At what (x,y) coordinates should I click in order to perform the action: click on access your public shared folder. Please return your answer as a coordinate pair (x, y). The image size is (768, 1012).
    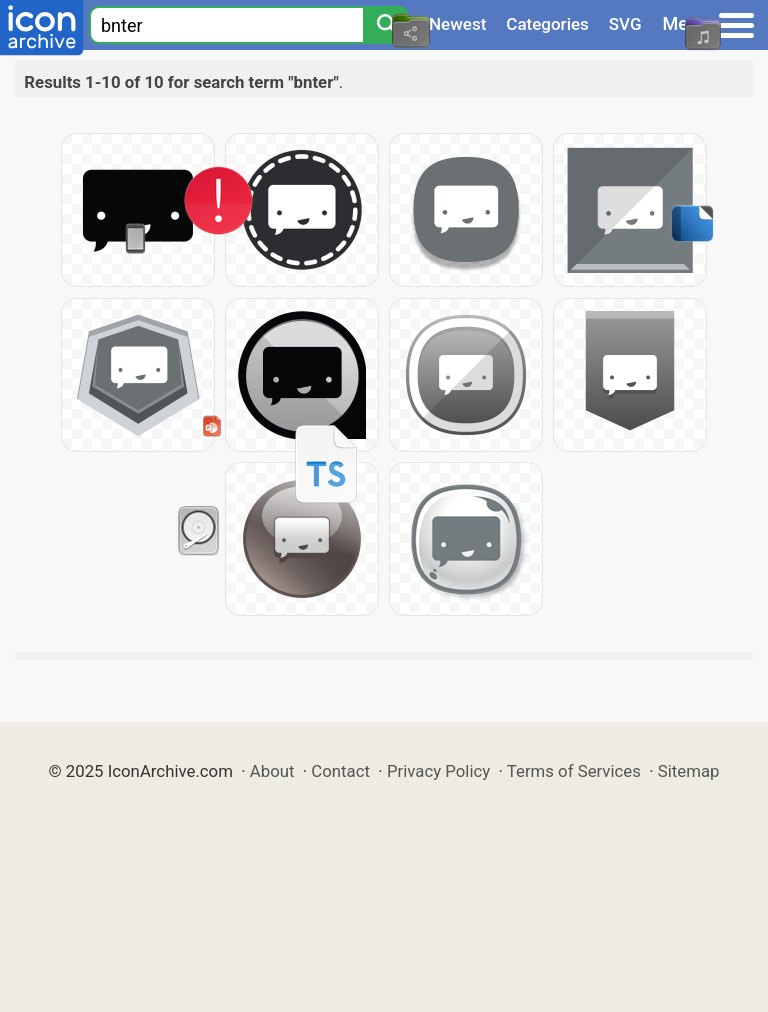
    Looking at the image, I should click on (411, 30).